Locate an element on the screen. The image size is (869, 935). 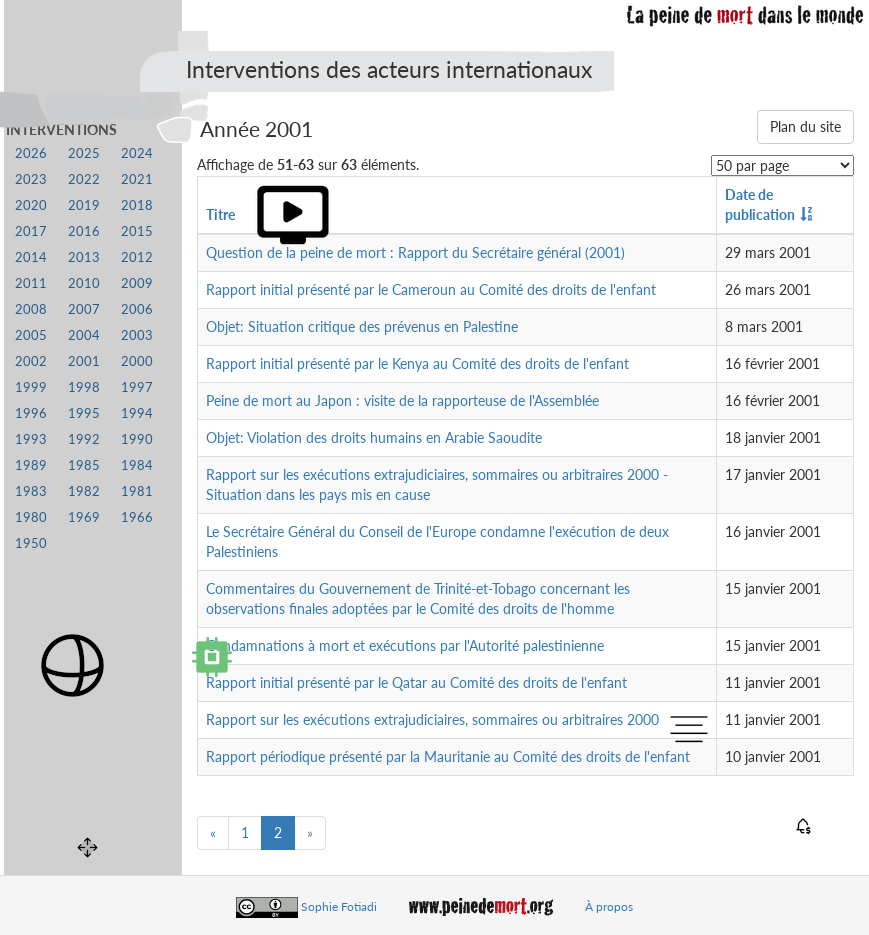
access global or worldwide settings is located at coordinates (72, 665).